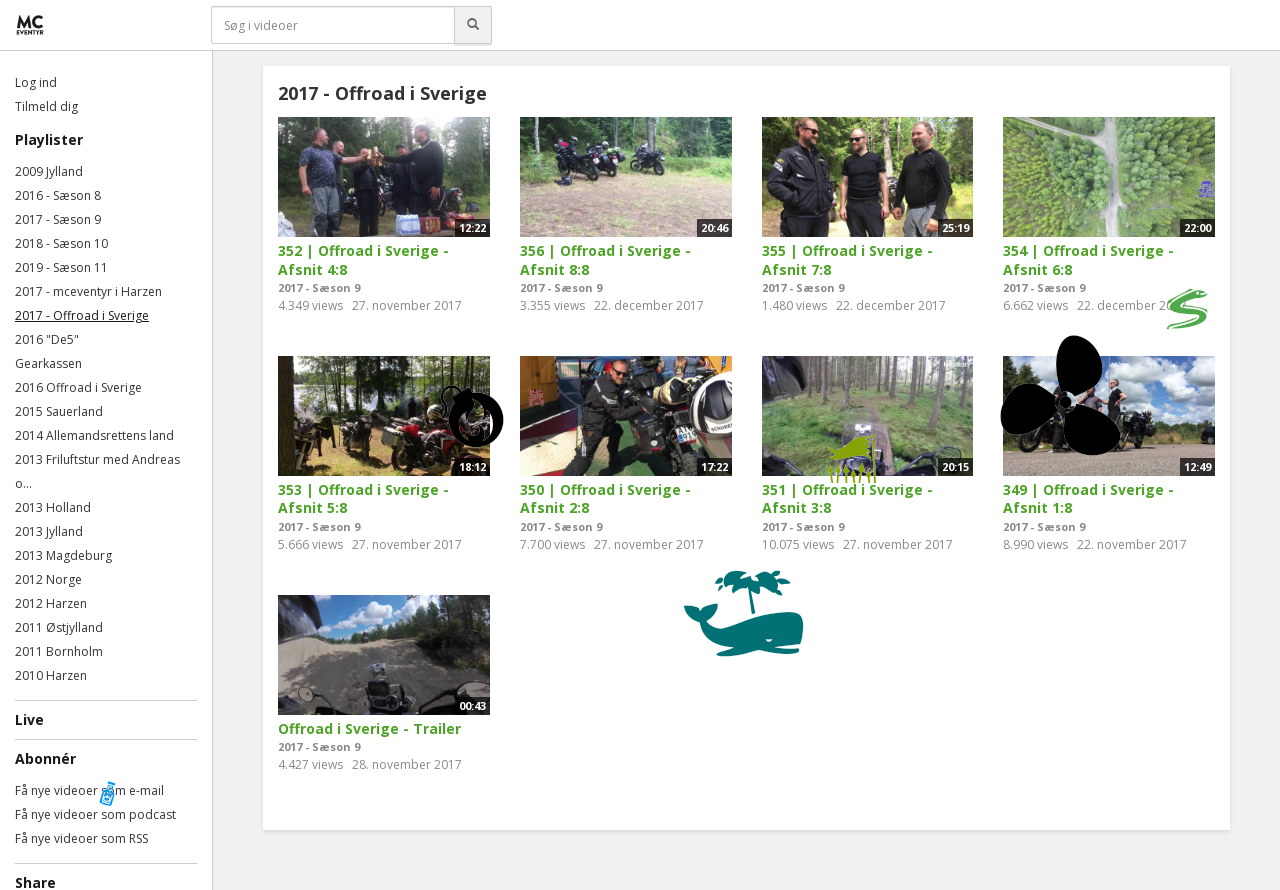  Describe the element at coordinates (536, 397) in the screenshot. I see `view your in-game currency balance` at that location.